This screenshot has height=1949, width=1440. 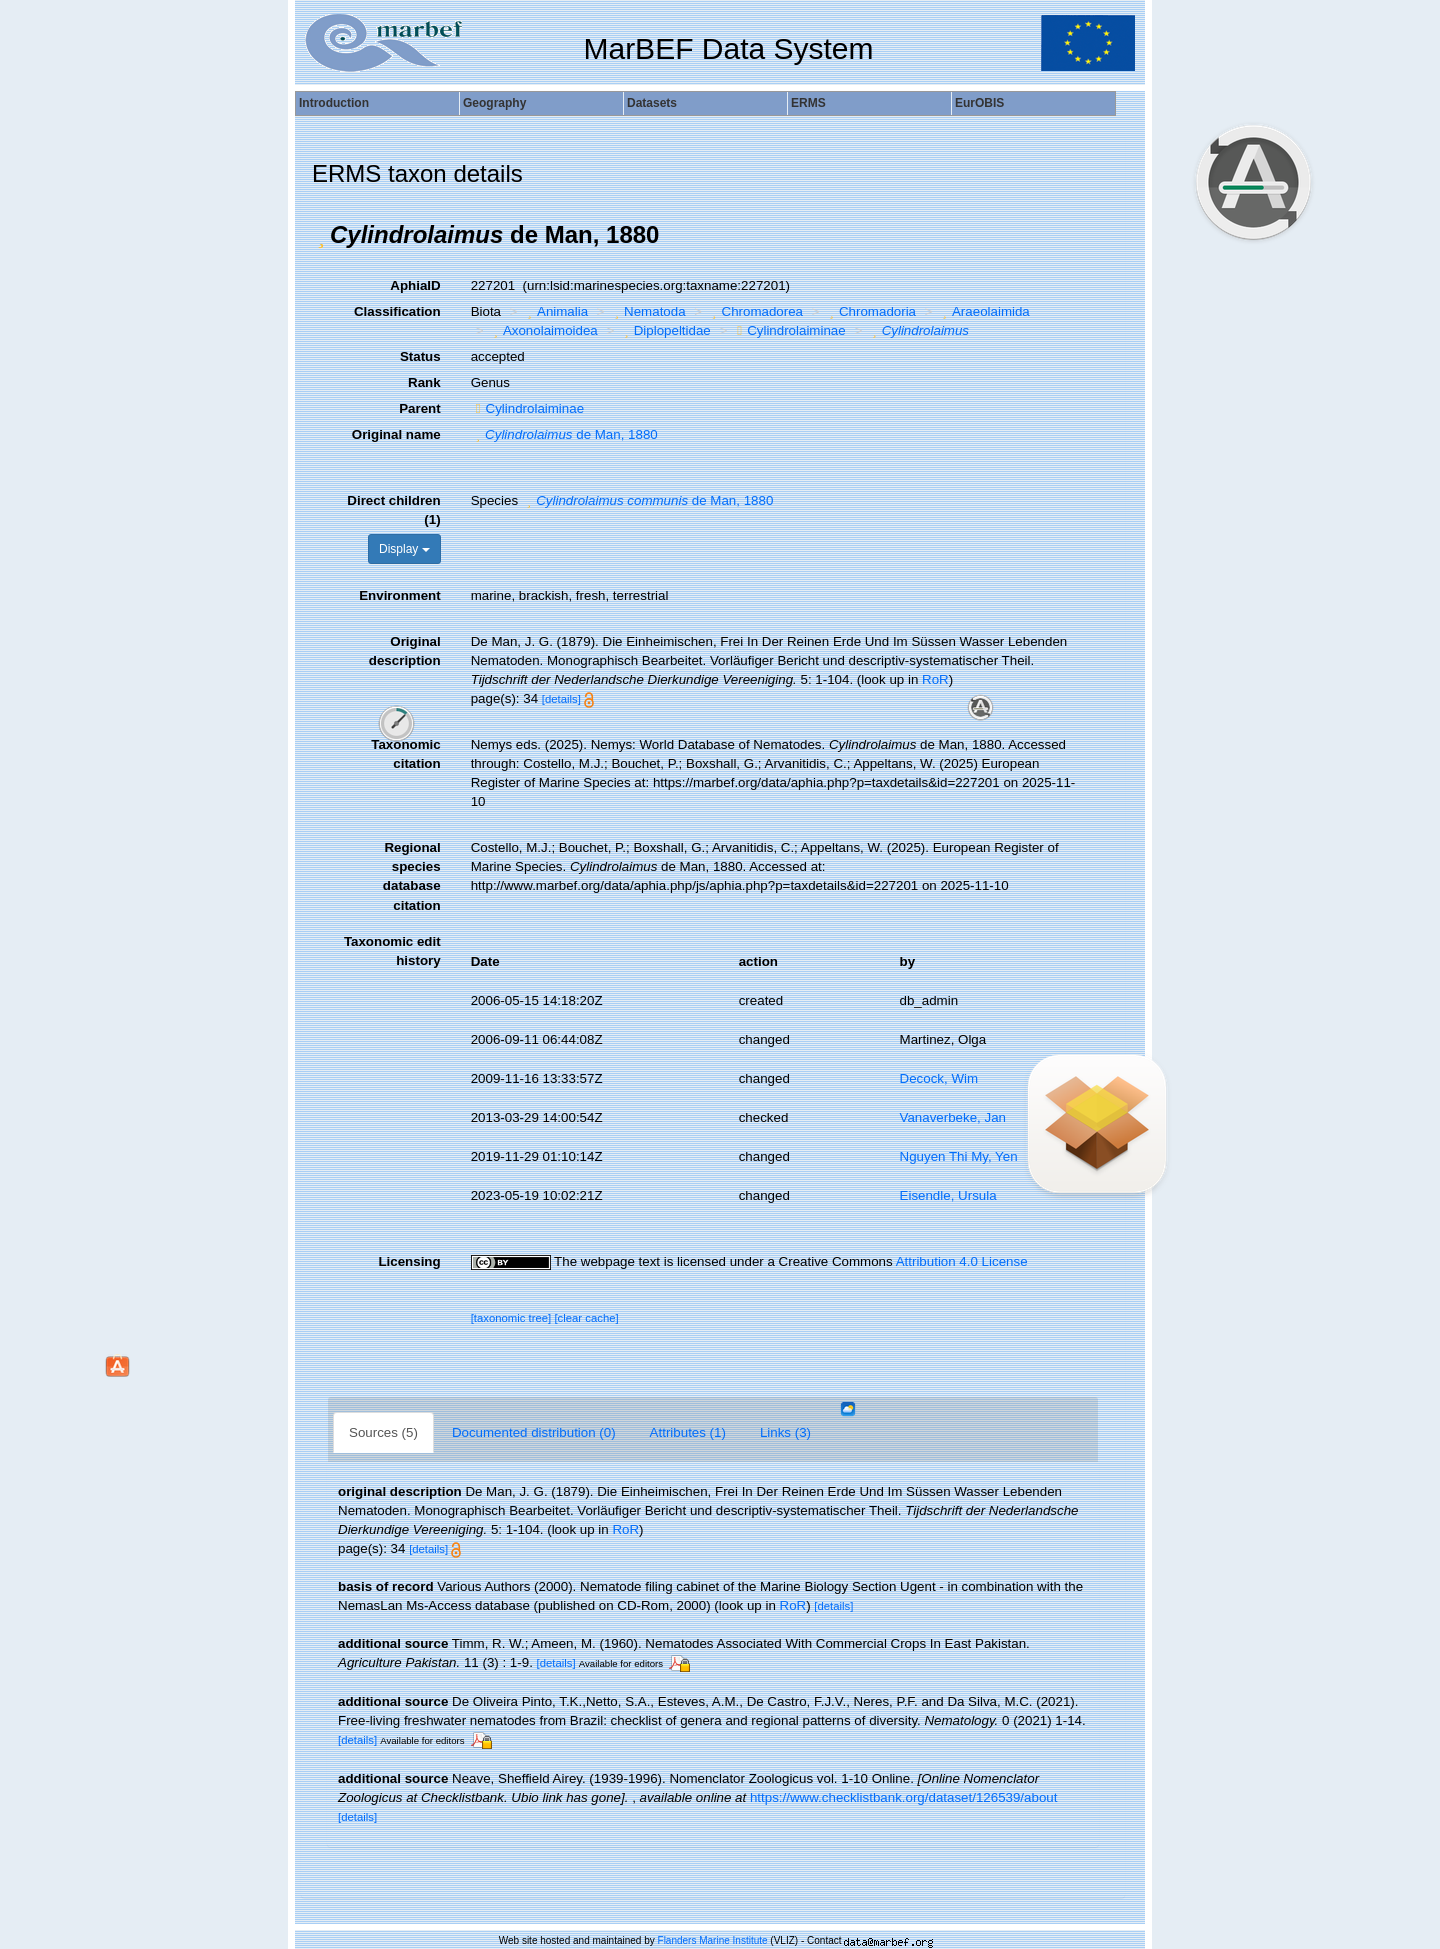 I want to click on open sysprof system profiler, so click(x=396, y=723).